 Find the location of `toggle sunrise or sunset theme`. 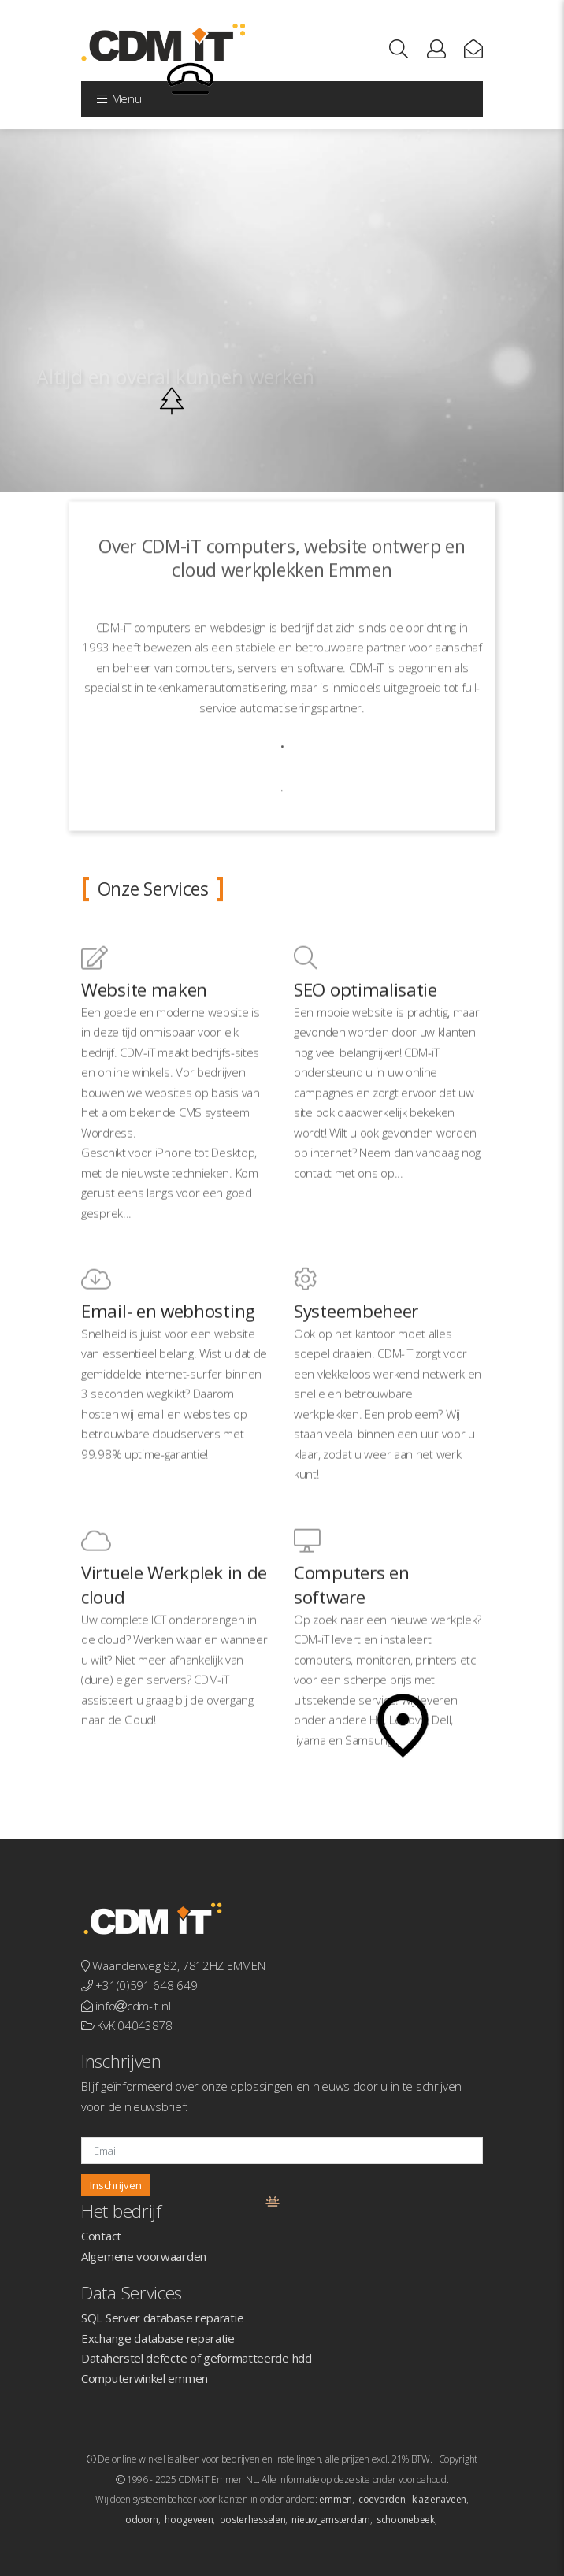

toggle sunrise or sunset theme is located at coordinates (273, 2202).